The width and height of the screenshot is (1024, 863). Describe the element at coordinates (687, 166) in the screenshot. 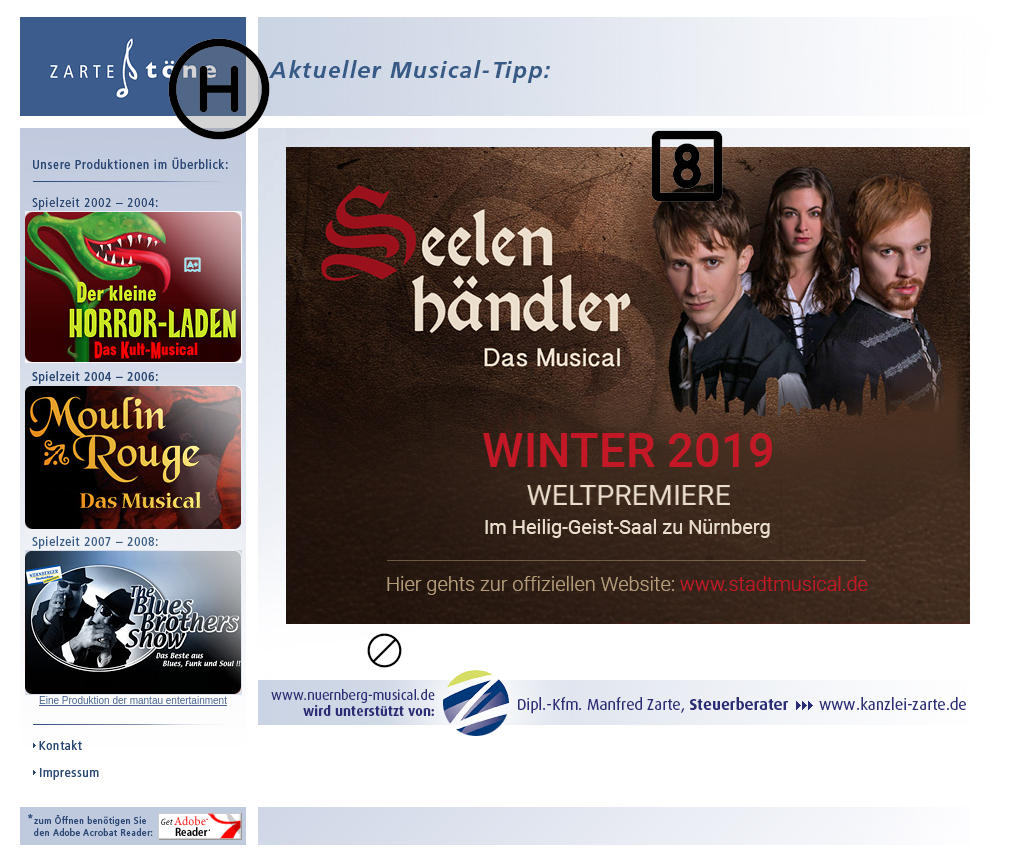

I see `select or input the number eight` at that location.